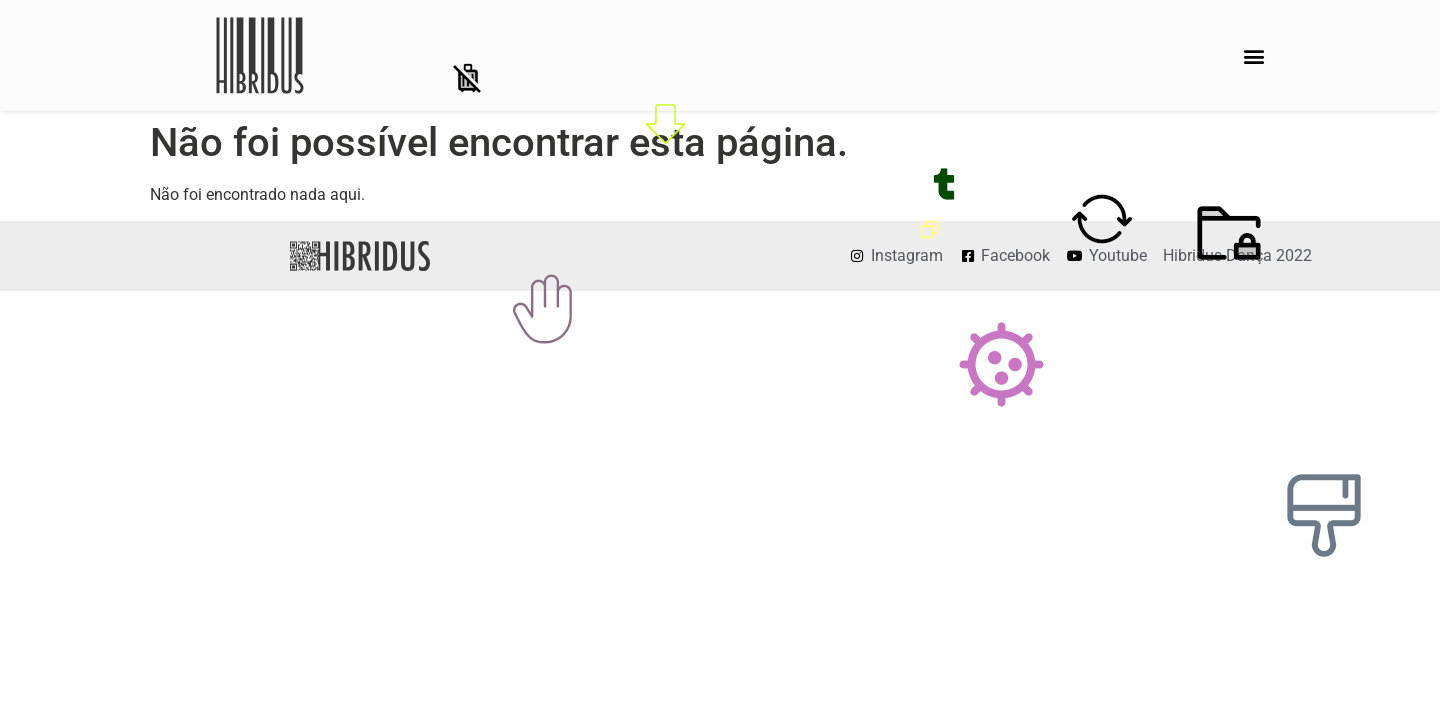  What do you see at coordinates (665, 122) in the screenshot?
I see `download a file or content` at bounding box center [665, 122].